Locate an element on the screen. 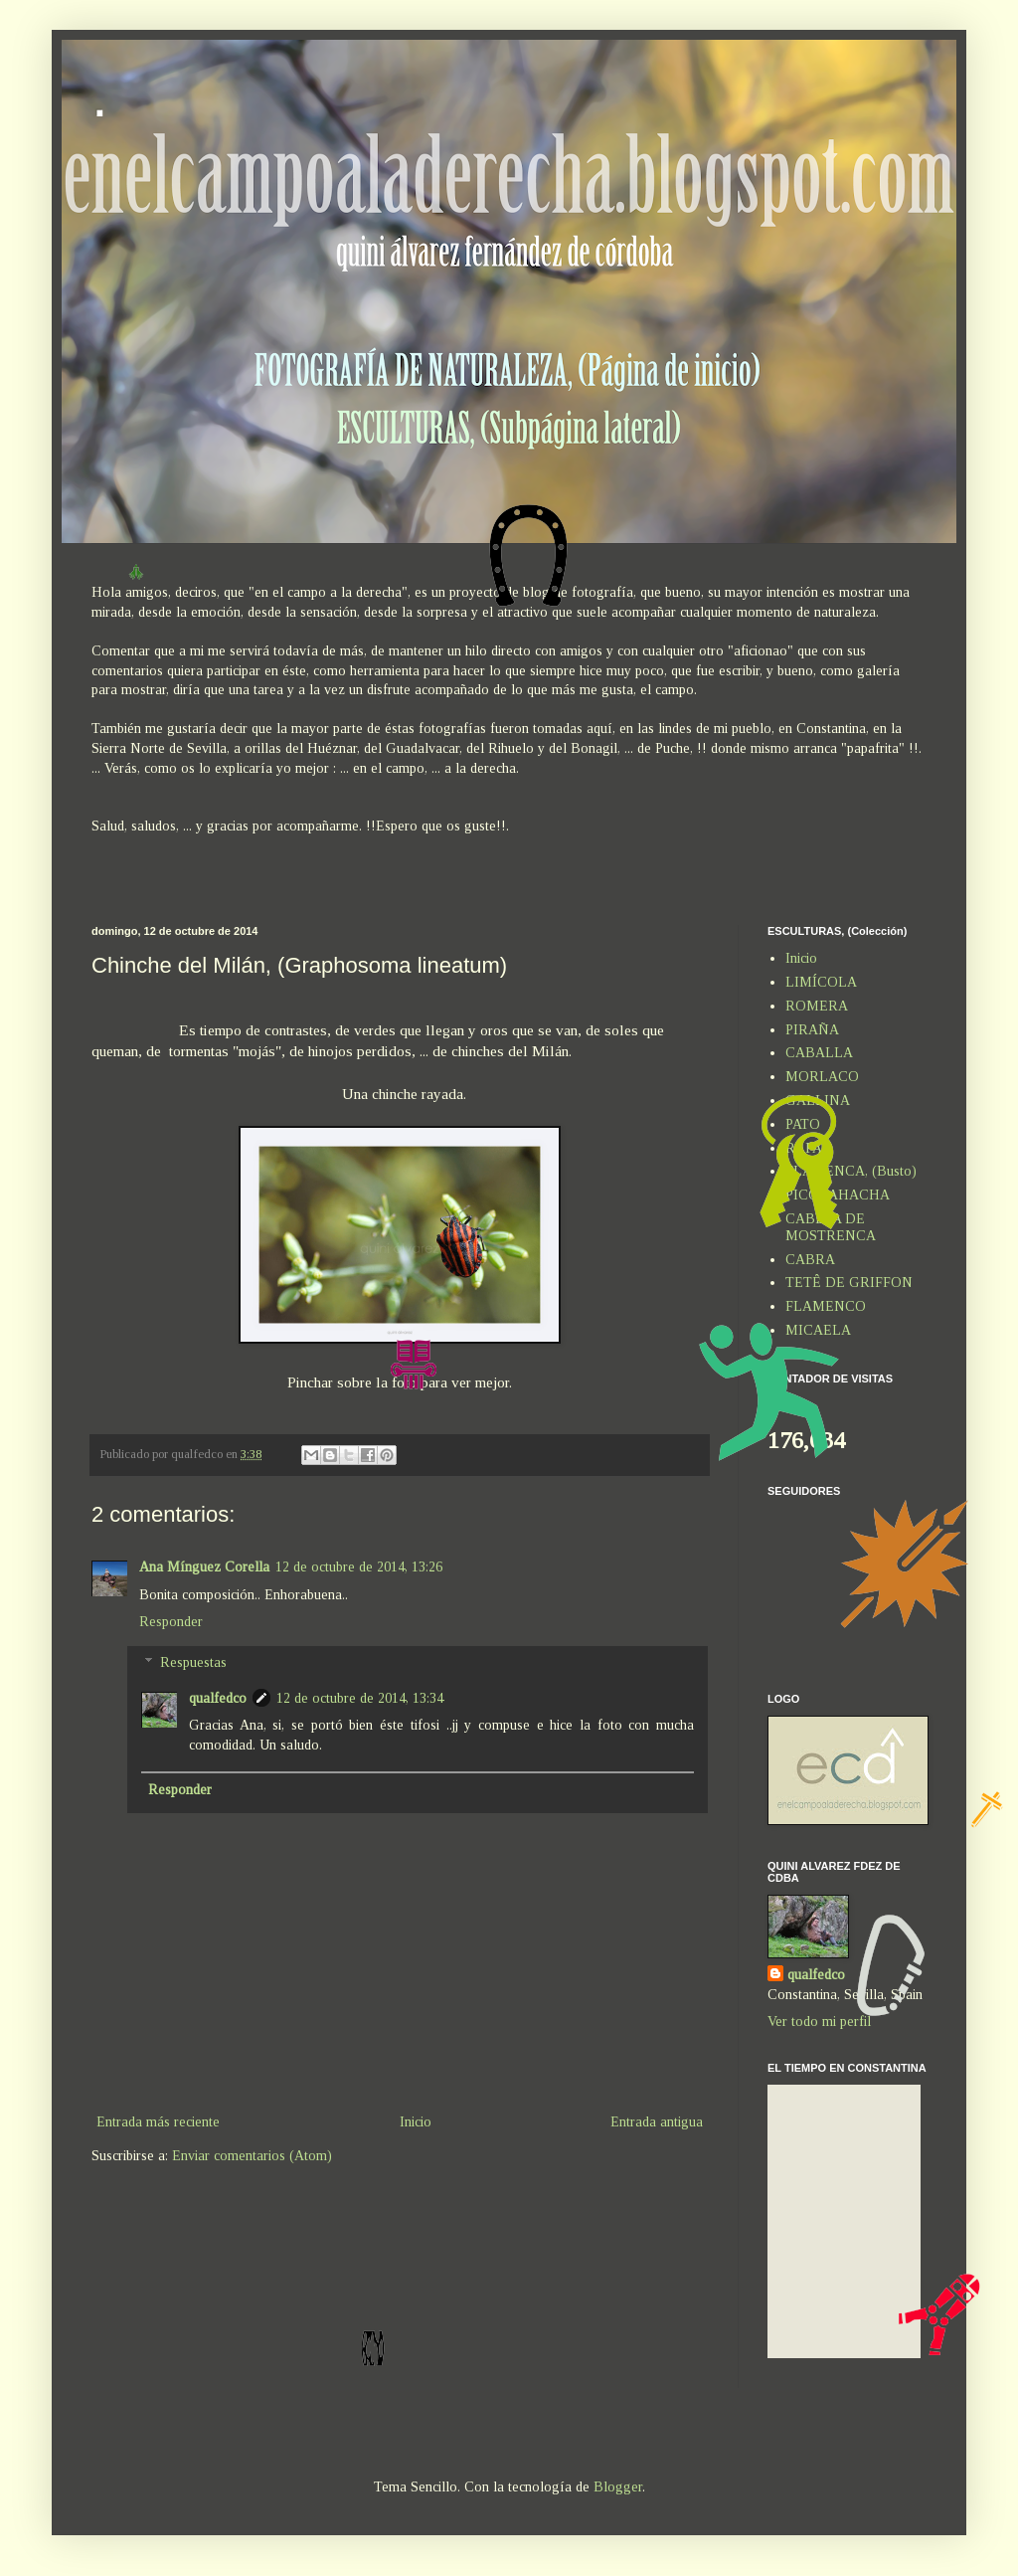  bolt cutter tool item in game inventory is located at coordinates (939, 2313).